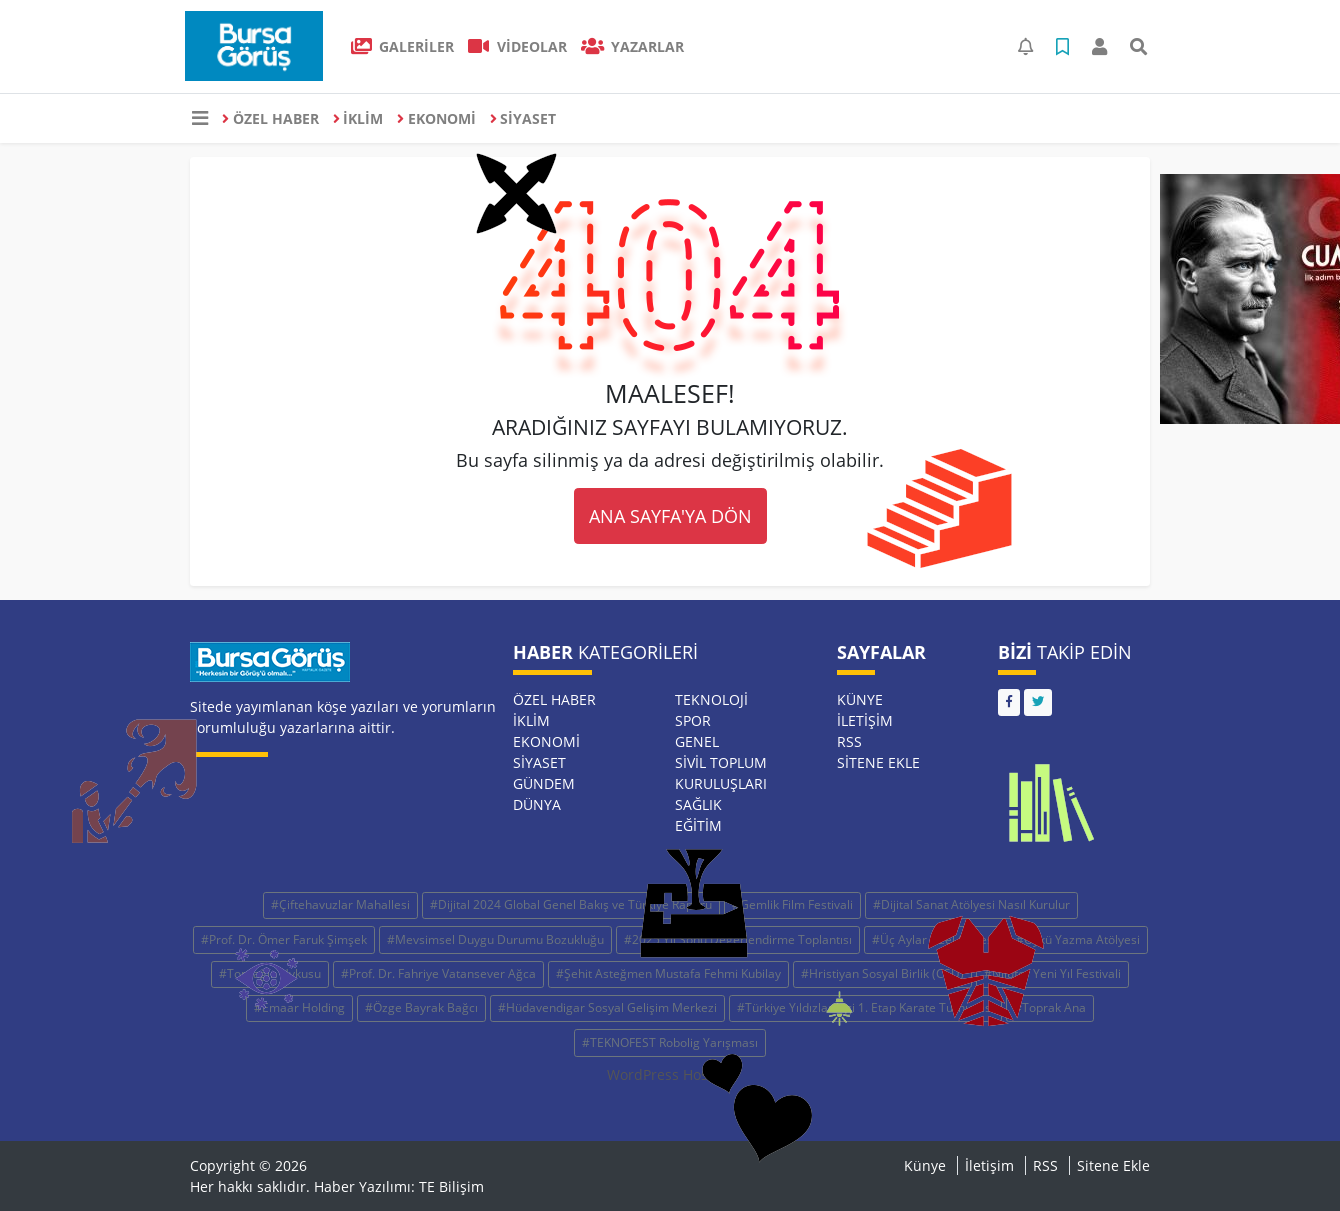  What do you see at coordinates (939, 508) in the screenshot?
I see `navigate between levels or floors` at bounding box center [939, 508].